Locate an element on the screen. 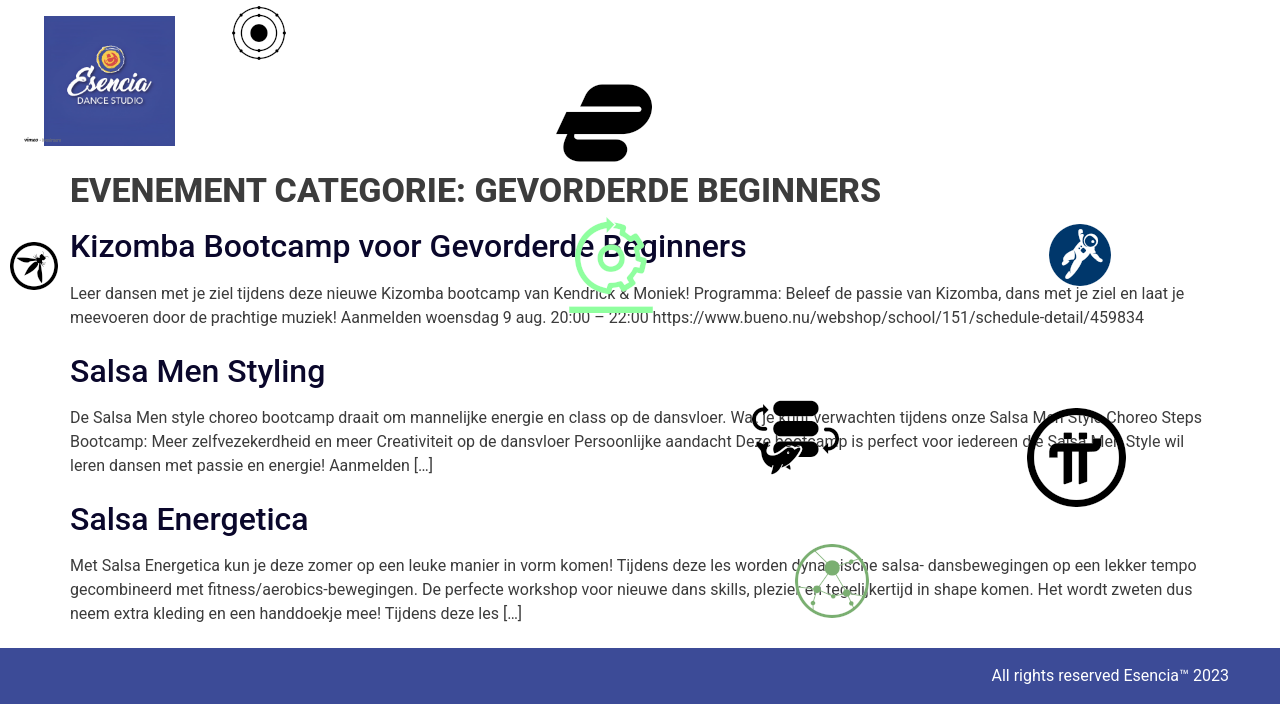 Image resolution: width=1280 pixels, height=720 pixels. open vimeo livestream app is located at coordinates (42, 139).